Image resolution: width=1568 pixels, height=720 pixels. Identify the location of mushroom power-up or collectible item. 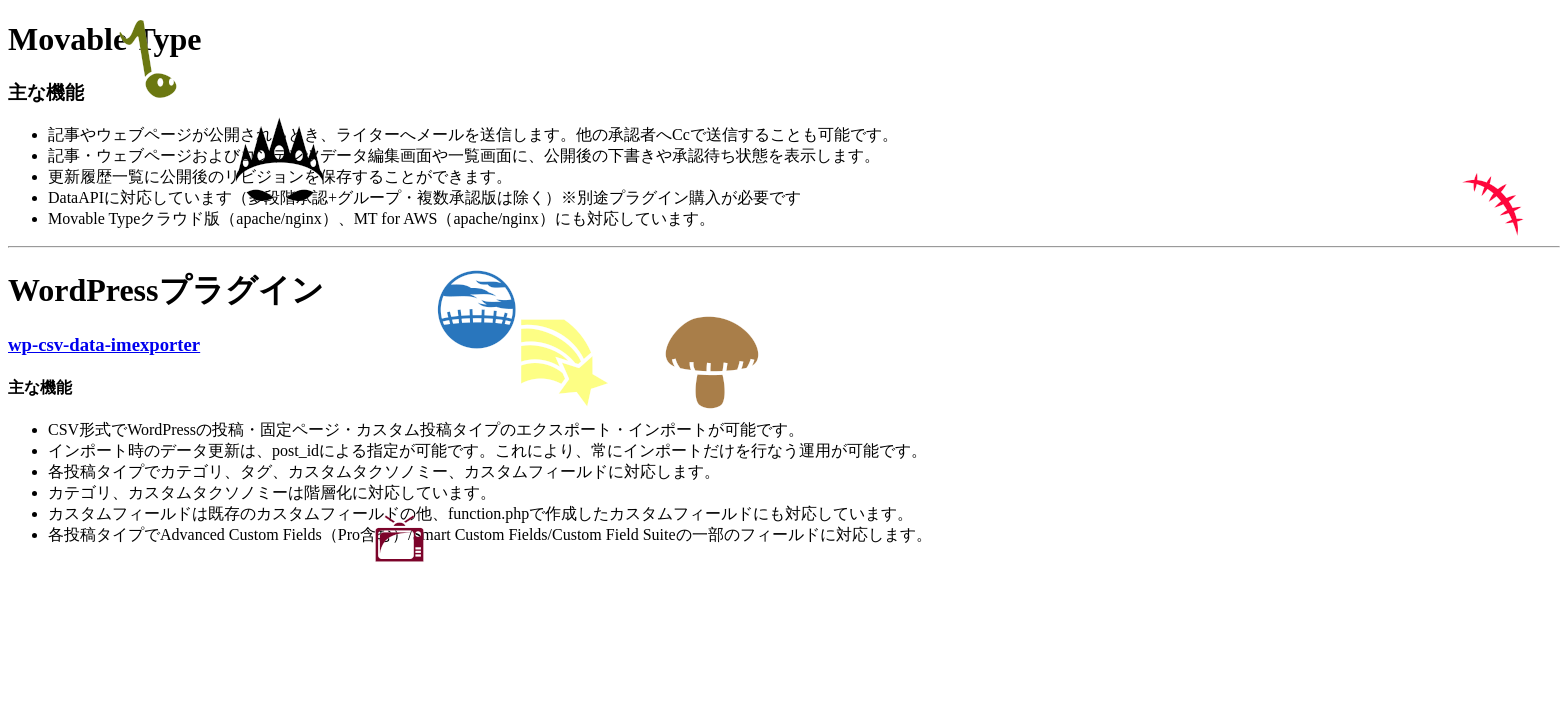
(711, 361).